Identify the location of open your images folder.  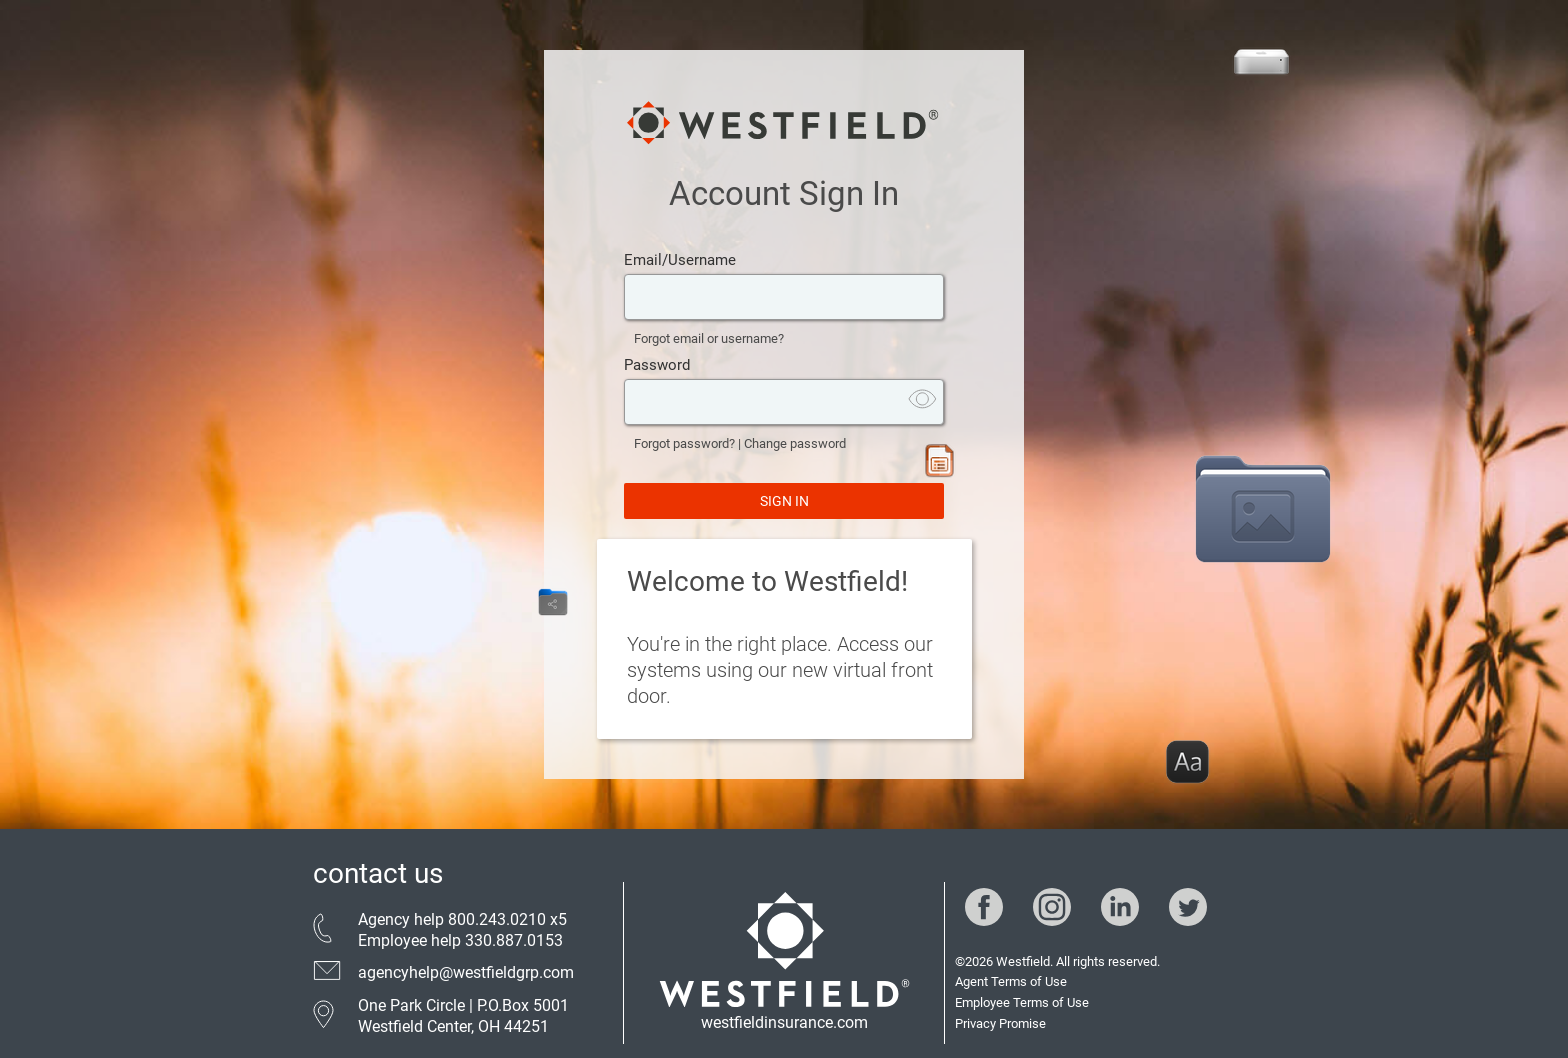
(1263, 509).